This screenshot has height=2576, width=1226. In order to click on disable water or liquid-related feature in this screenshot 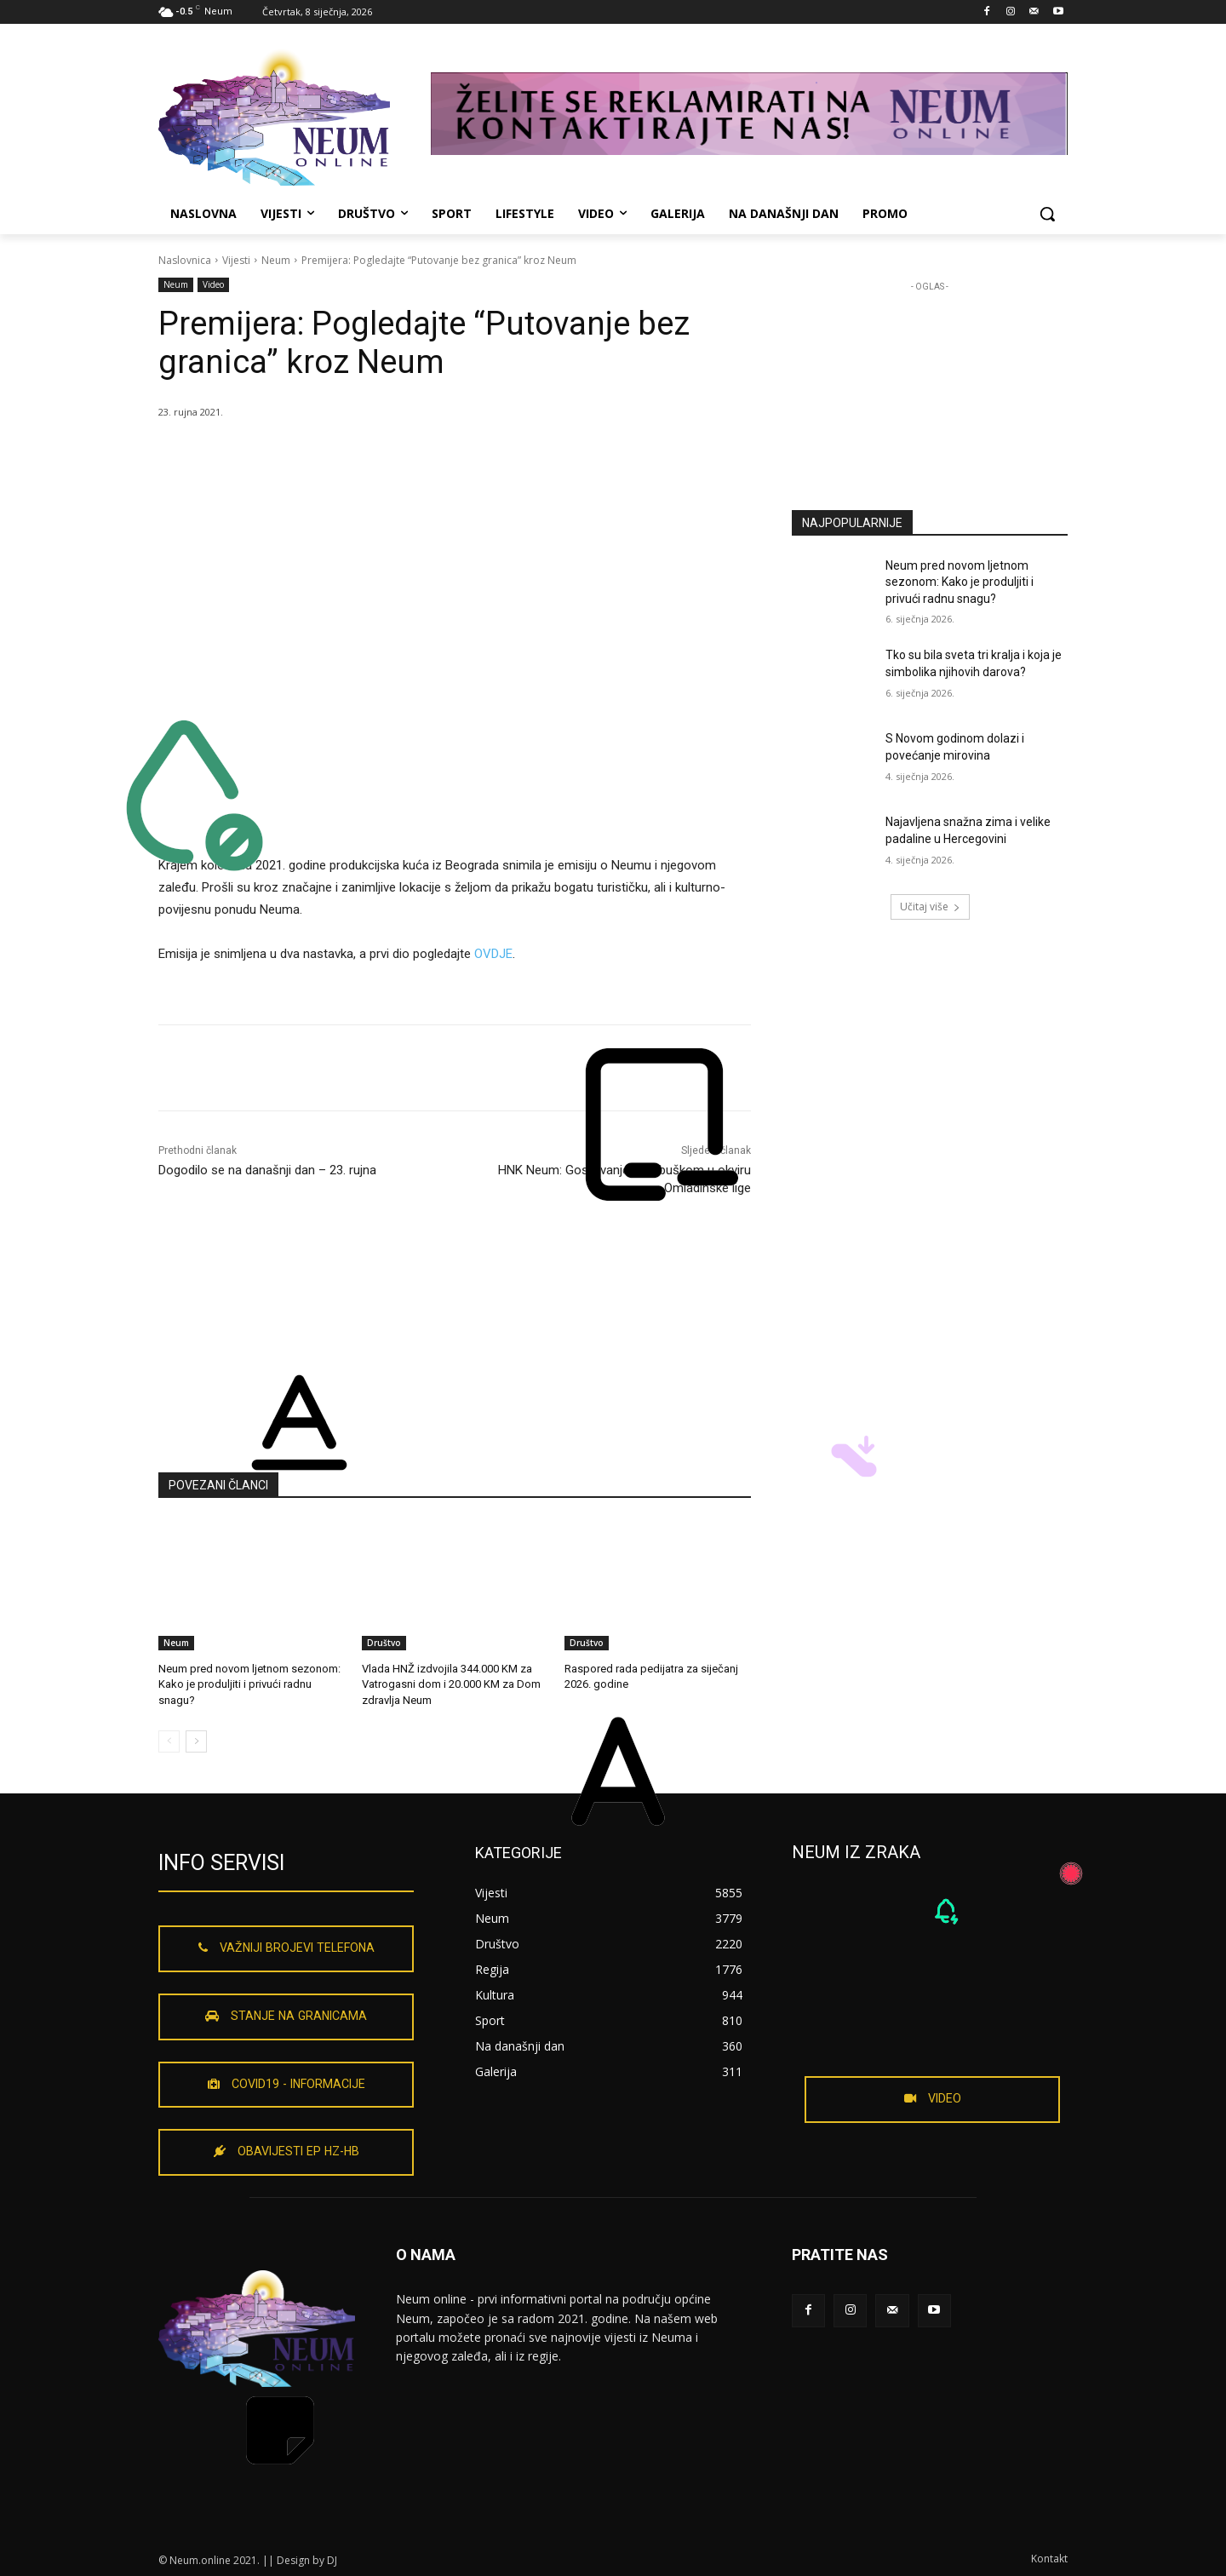, I will do `click(184, 792)`.